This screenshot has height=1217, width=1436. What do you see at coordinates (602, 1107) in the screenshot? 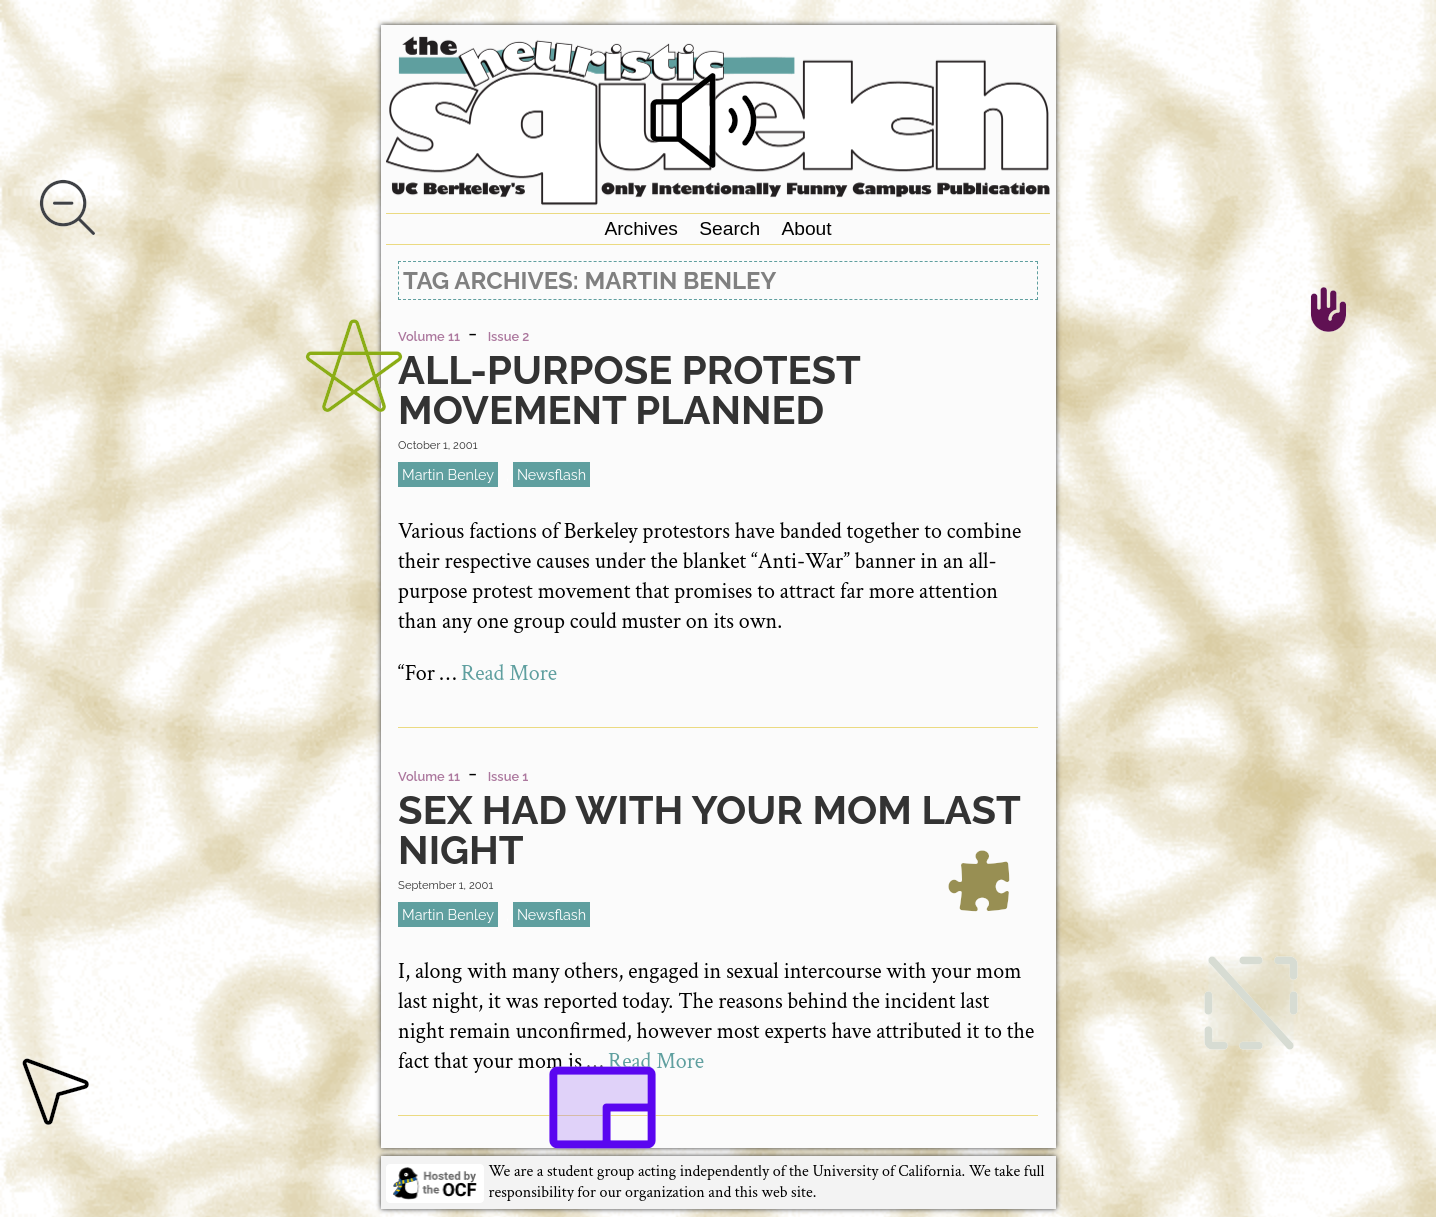
I see `enable picture-in-picture mode` at bounding box center [602, 1107].